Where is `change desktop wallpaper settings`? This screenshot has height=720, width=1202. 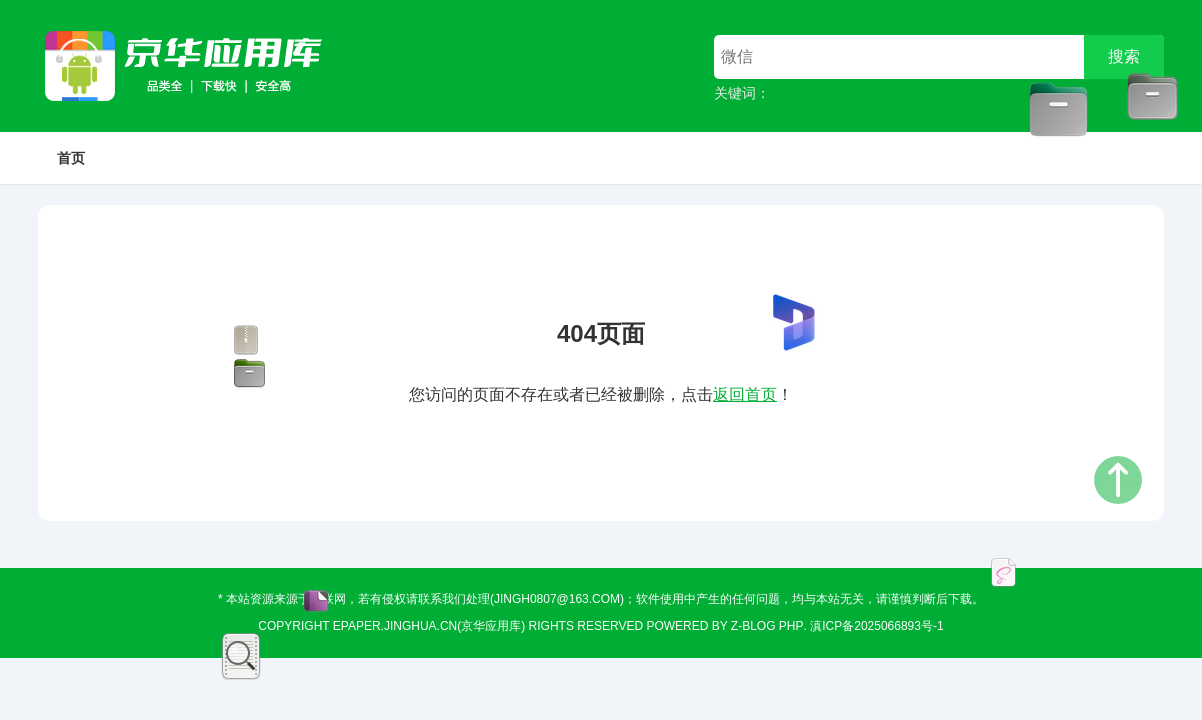 change desktop wallpaper settings is located at coordinates (316, 600).